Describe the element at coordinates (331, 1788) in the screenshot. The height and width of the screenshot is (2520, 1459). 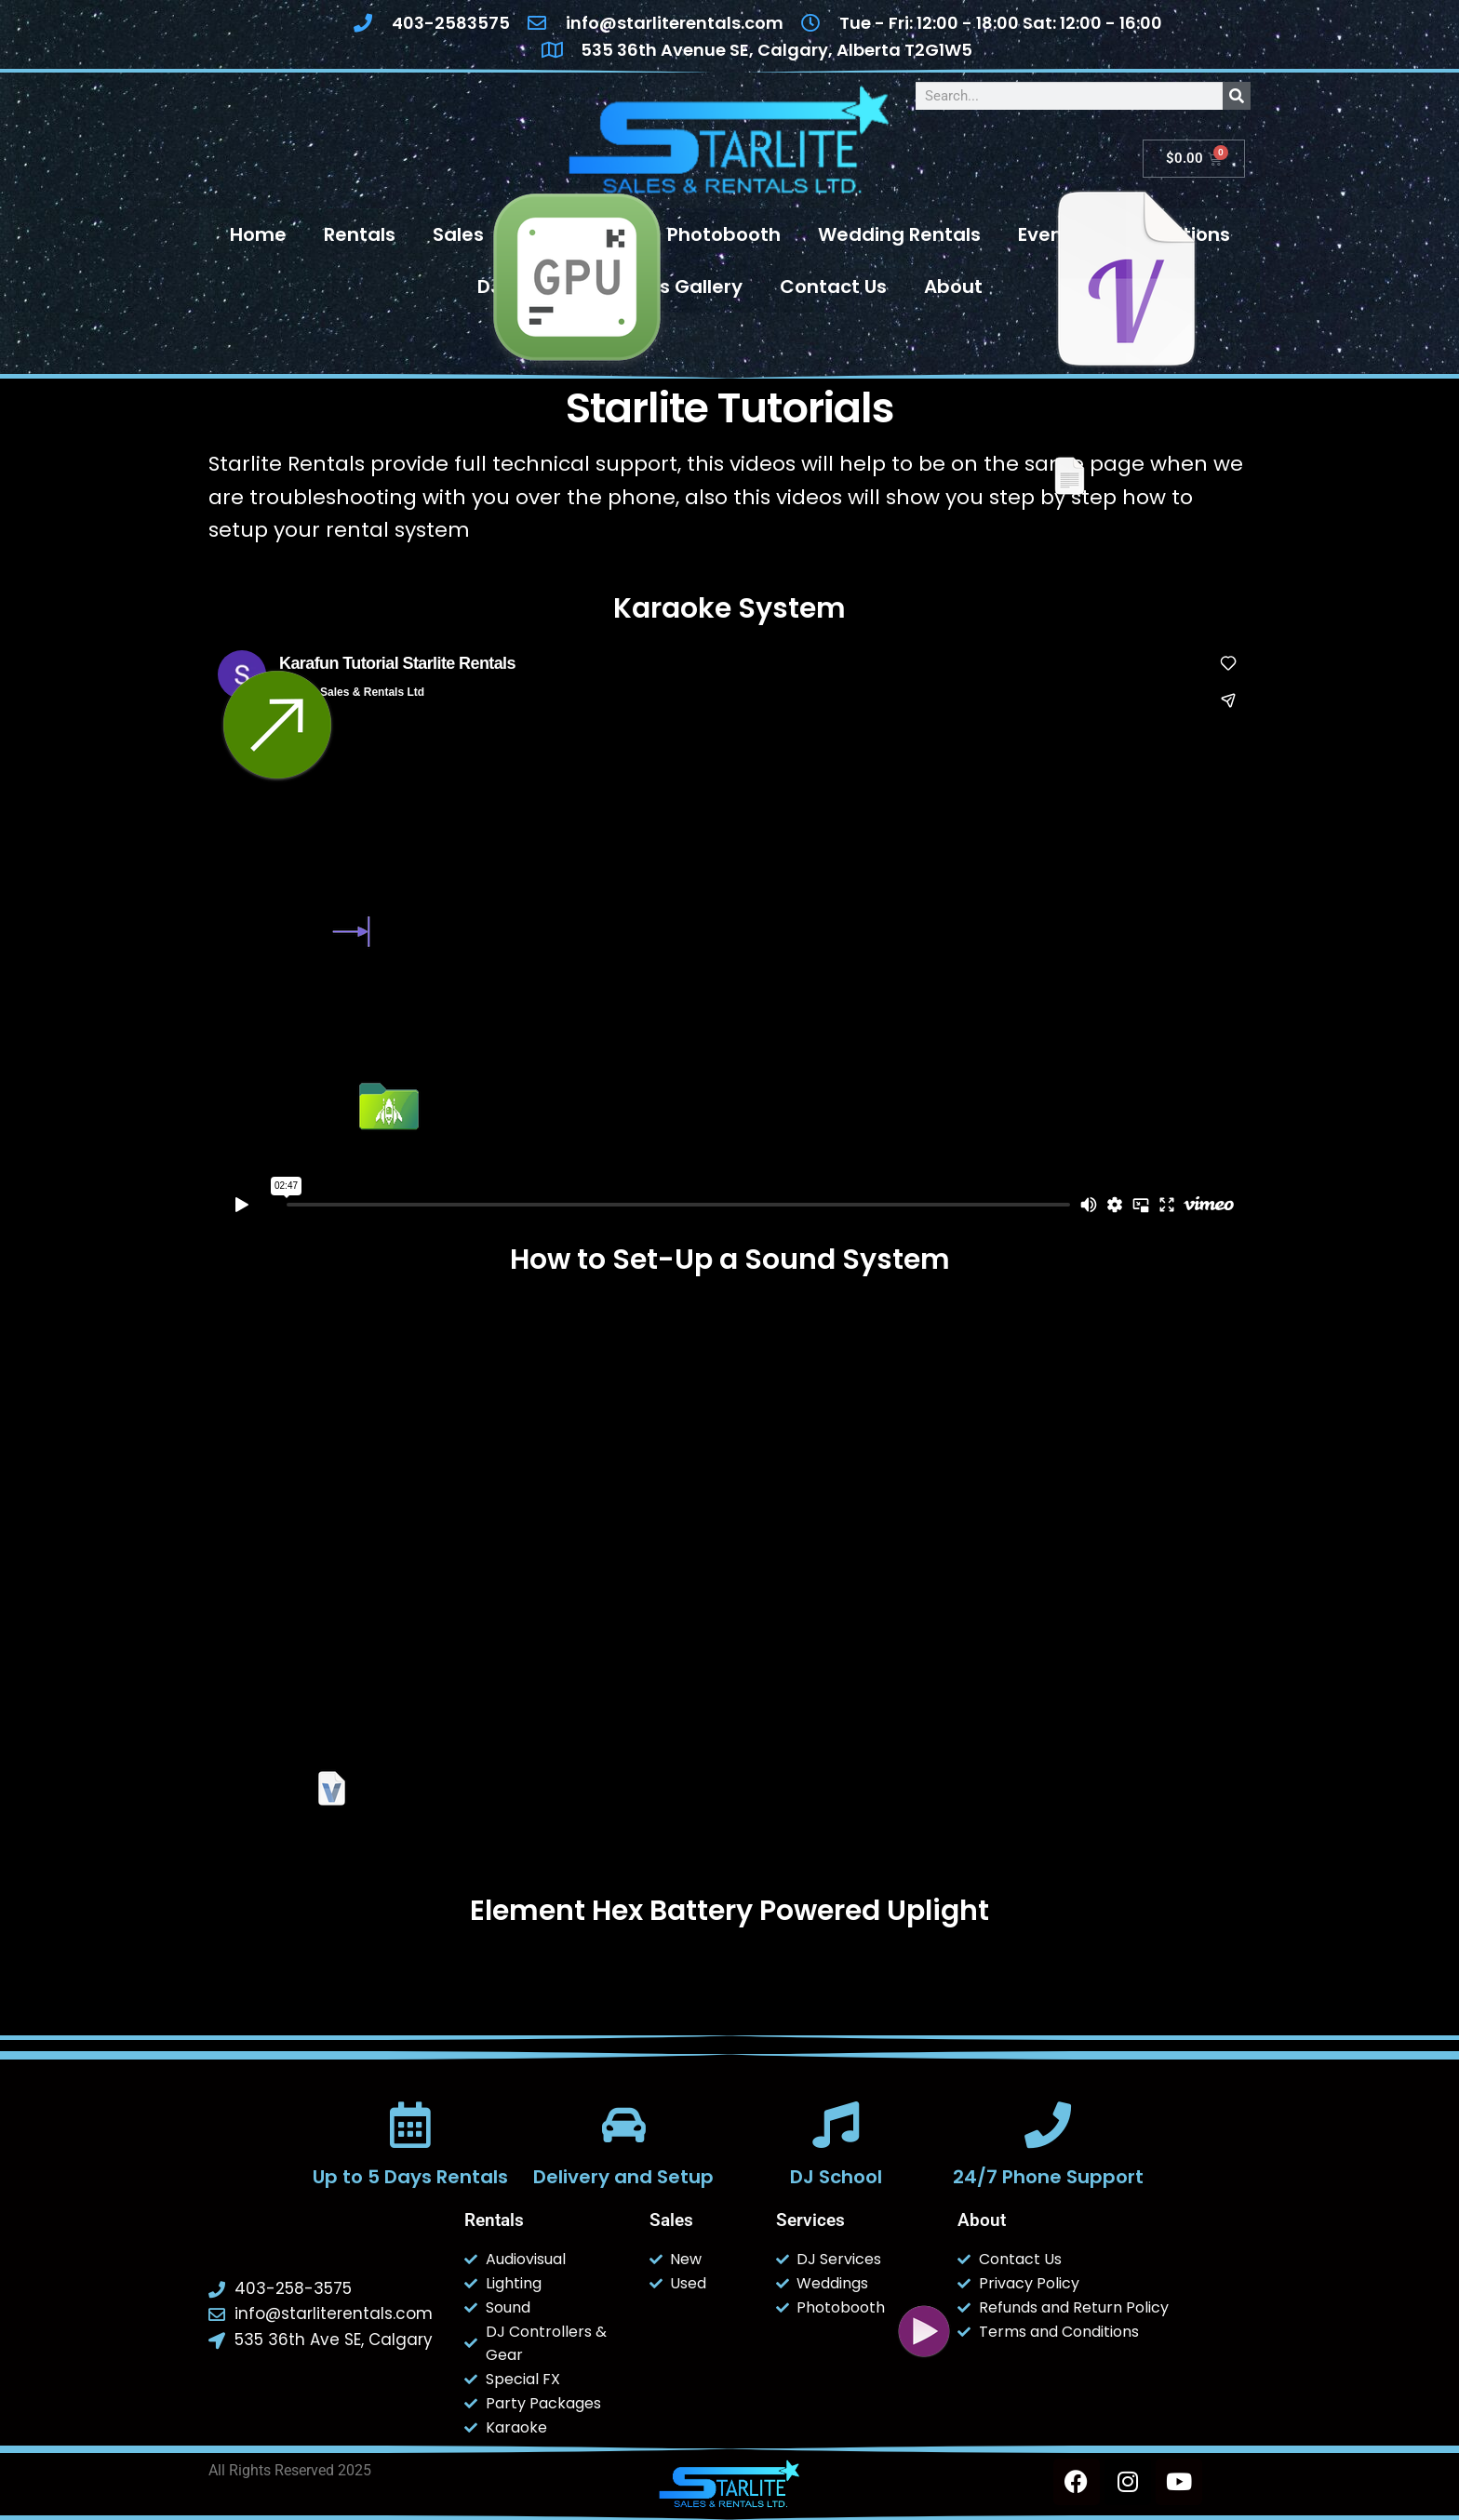
I see `a v programming language source file` at that location.